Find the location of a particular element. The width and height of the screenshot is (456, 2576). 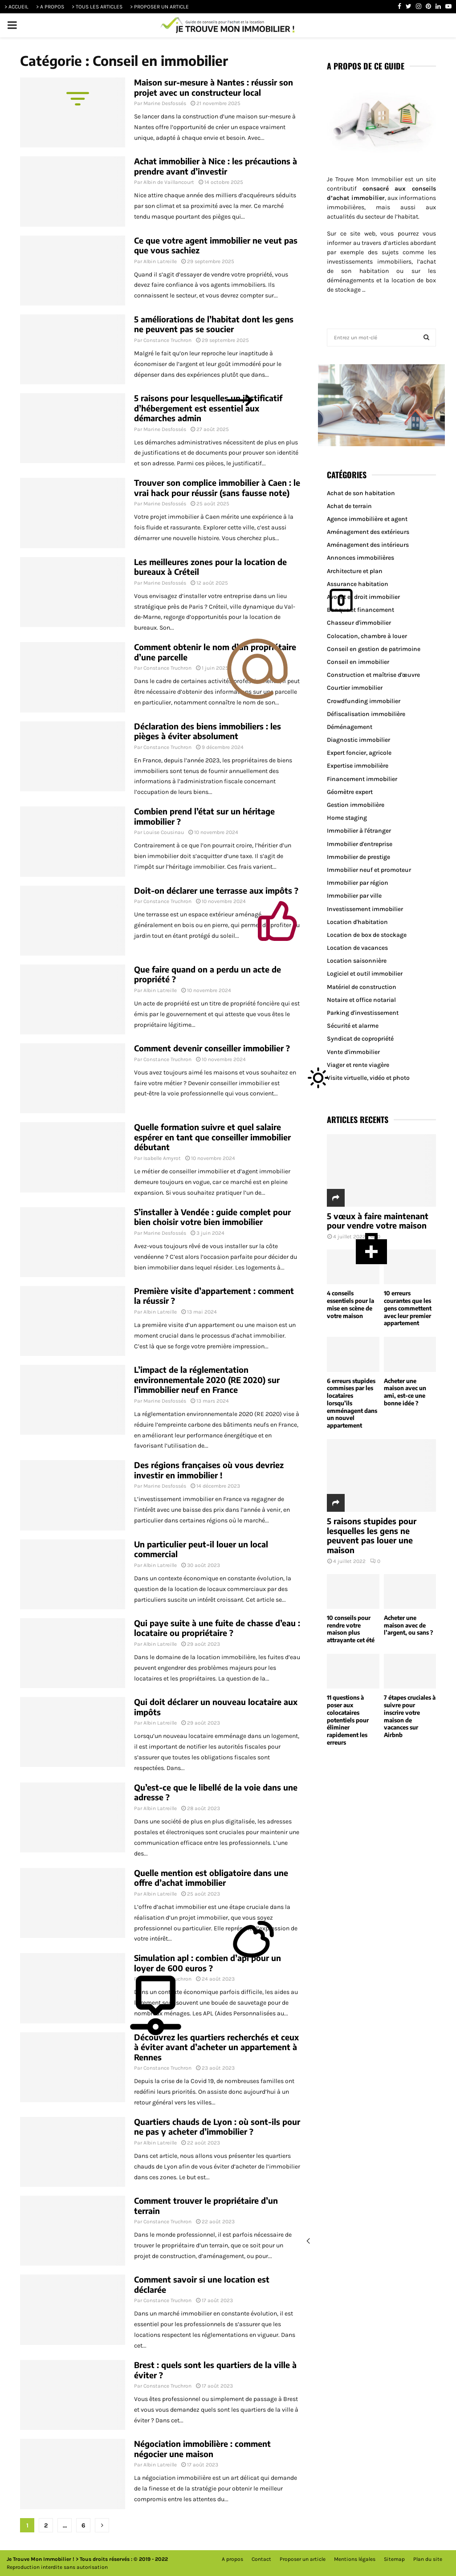

like or upvote content is located at coordinates (278, 920).